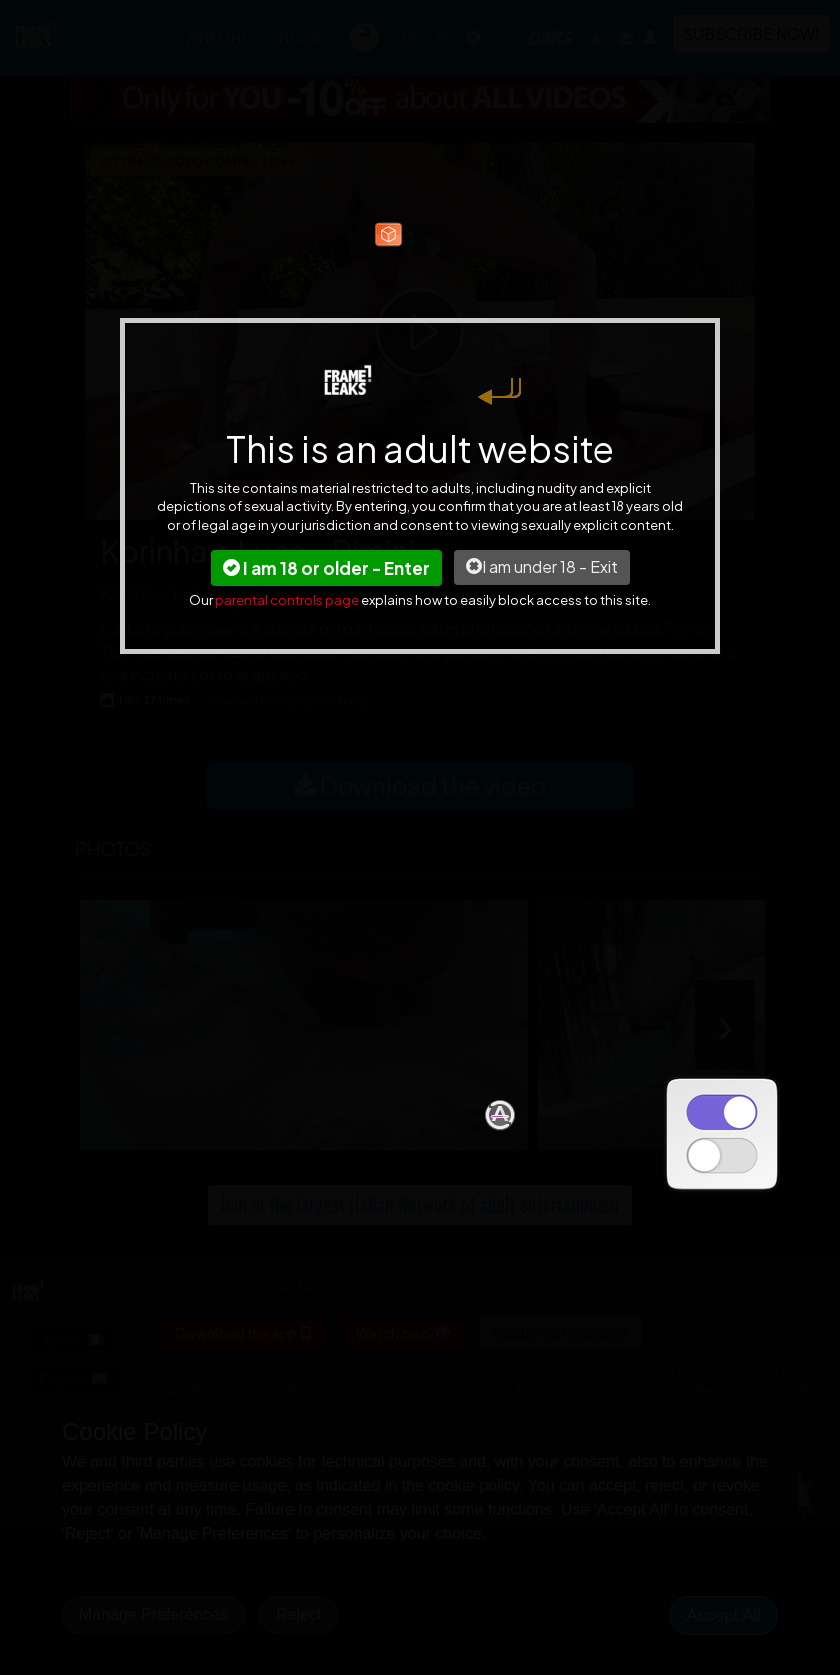 The width and height of the screenshot is (840, 1675). What do you see at coordinates (388, 233) in the screenshot?
I see `open a 3D model file` at bounding box center [388, 233].